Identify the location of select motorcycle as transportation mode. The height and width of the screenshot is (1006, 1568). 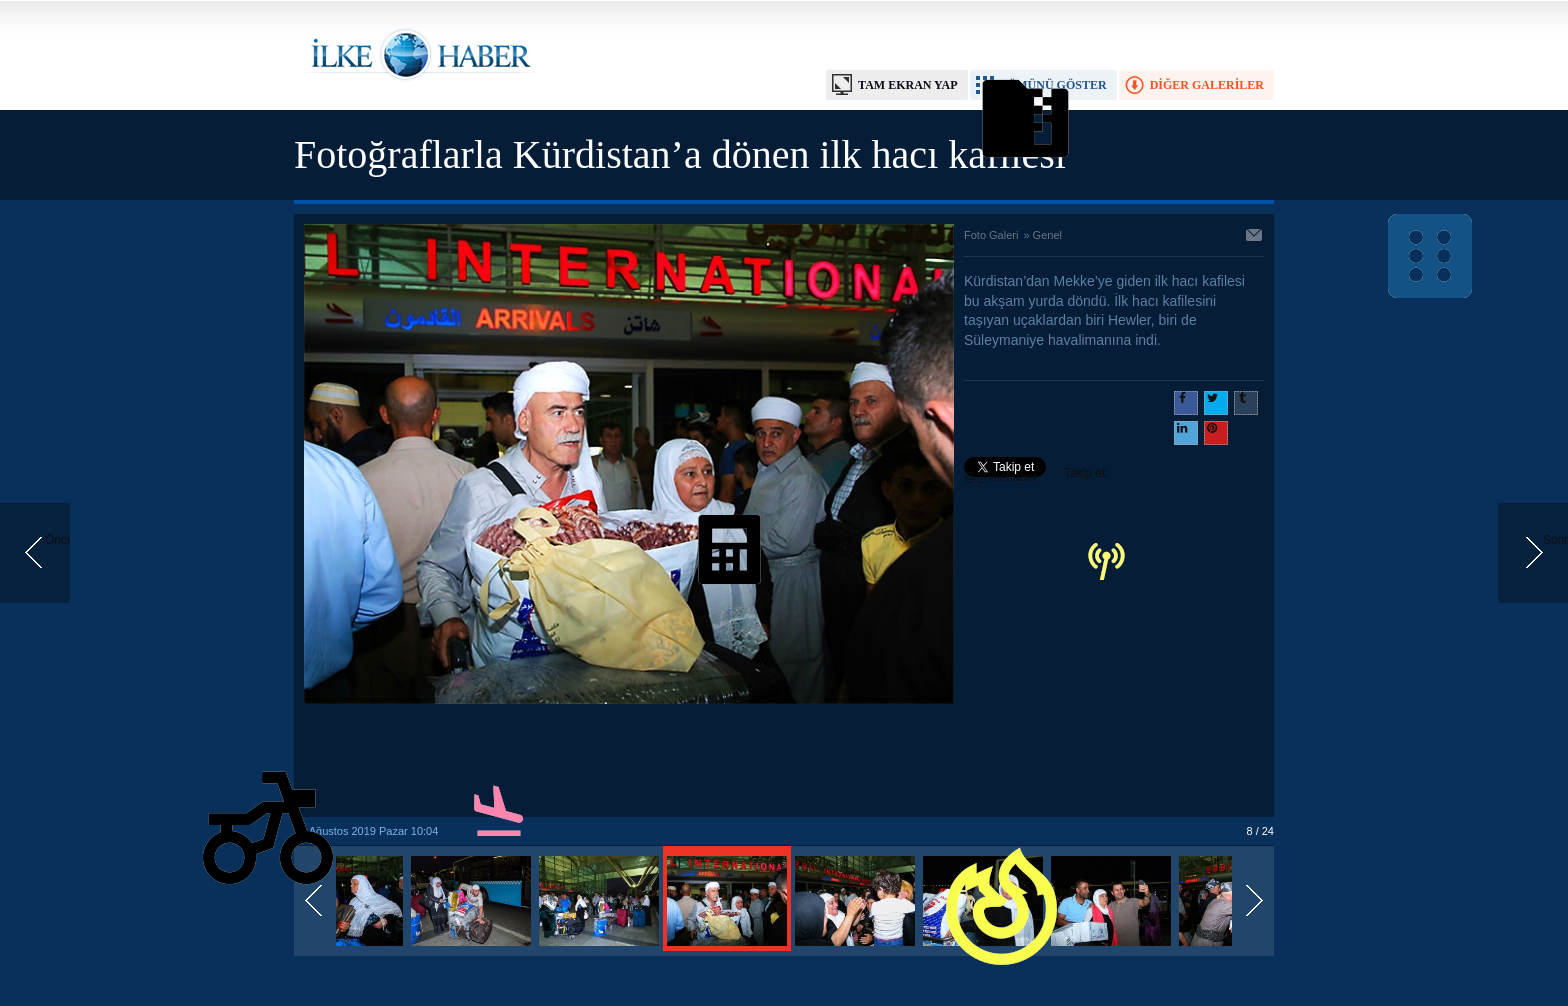
(268, 825).